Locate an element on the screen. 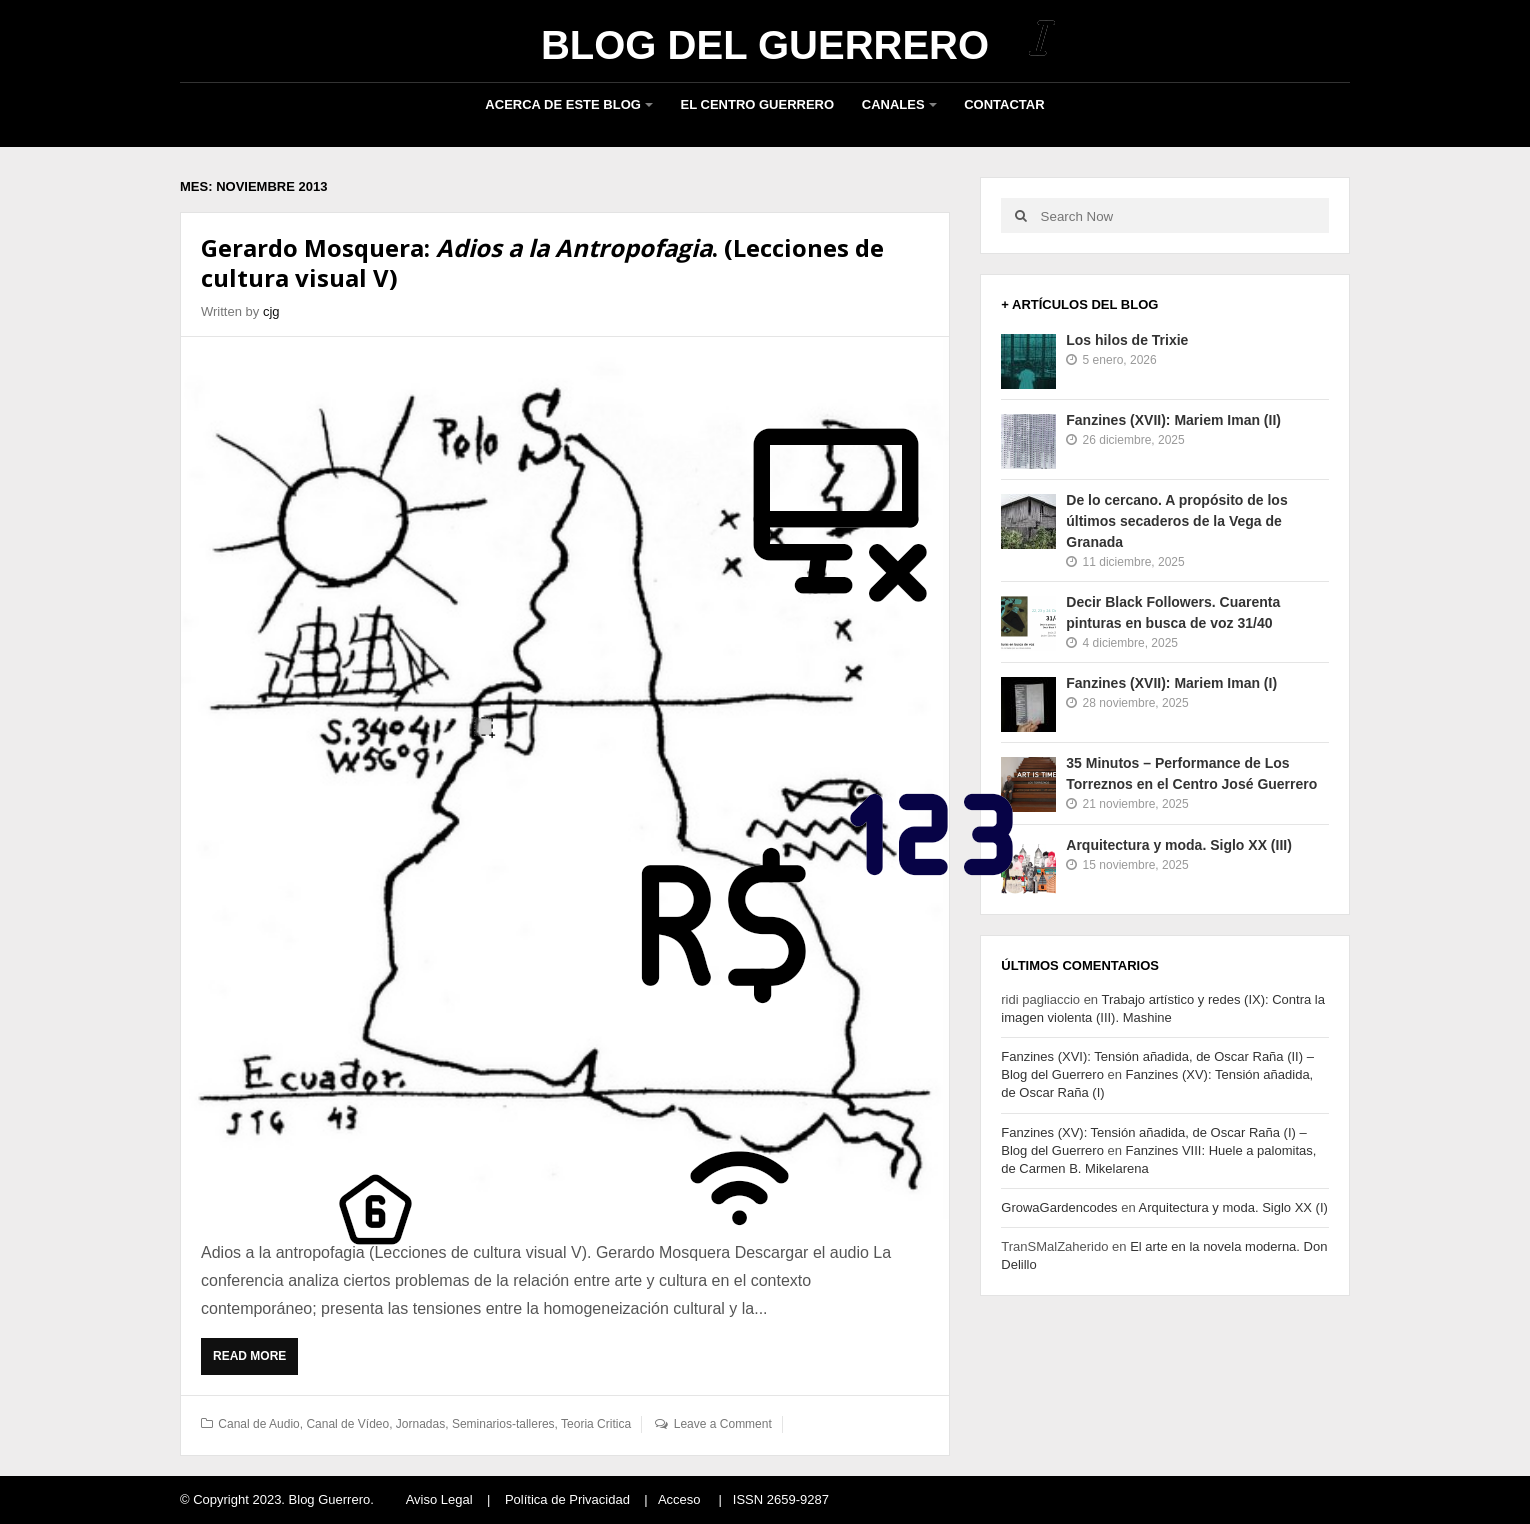 This screenshot has height=1524, width=1530. switch to numeric input mode is located at coordinates (931, 834).